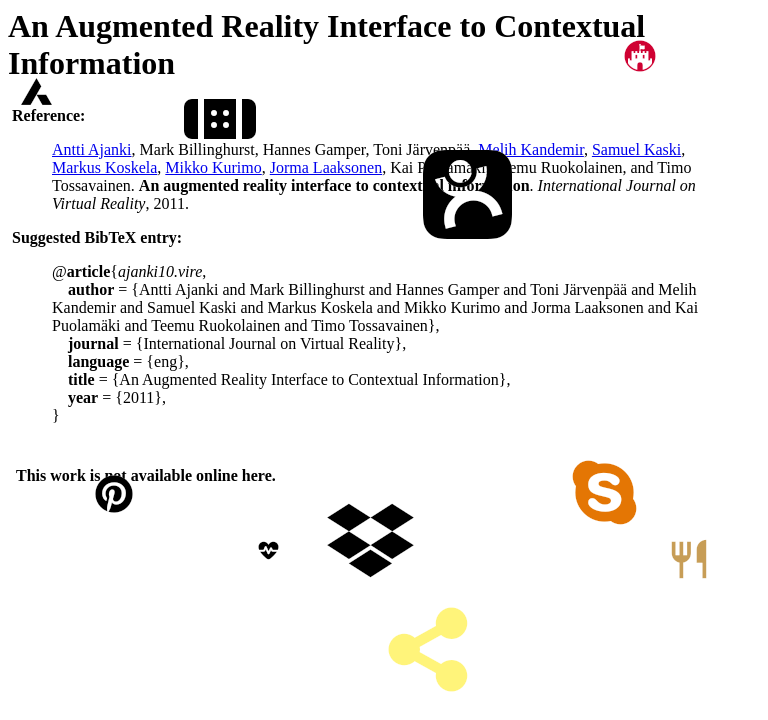 This screenshot has width=768, height=720. I want to click on access first aid or medical resources, so click(220, 119).